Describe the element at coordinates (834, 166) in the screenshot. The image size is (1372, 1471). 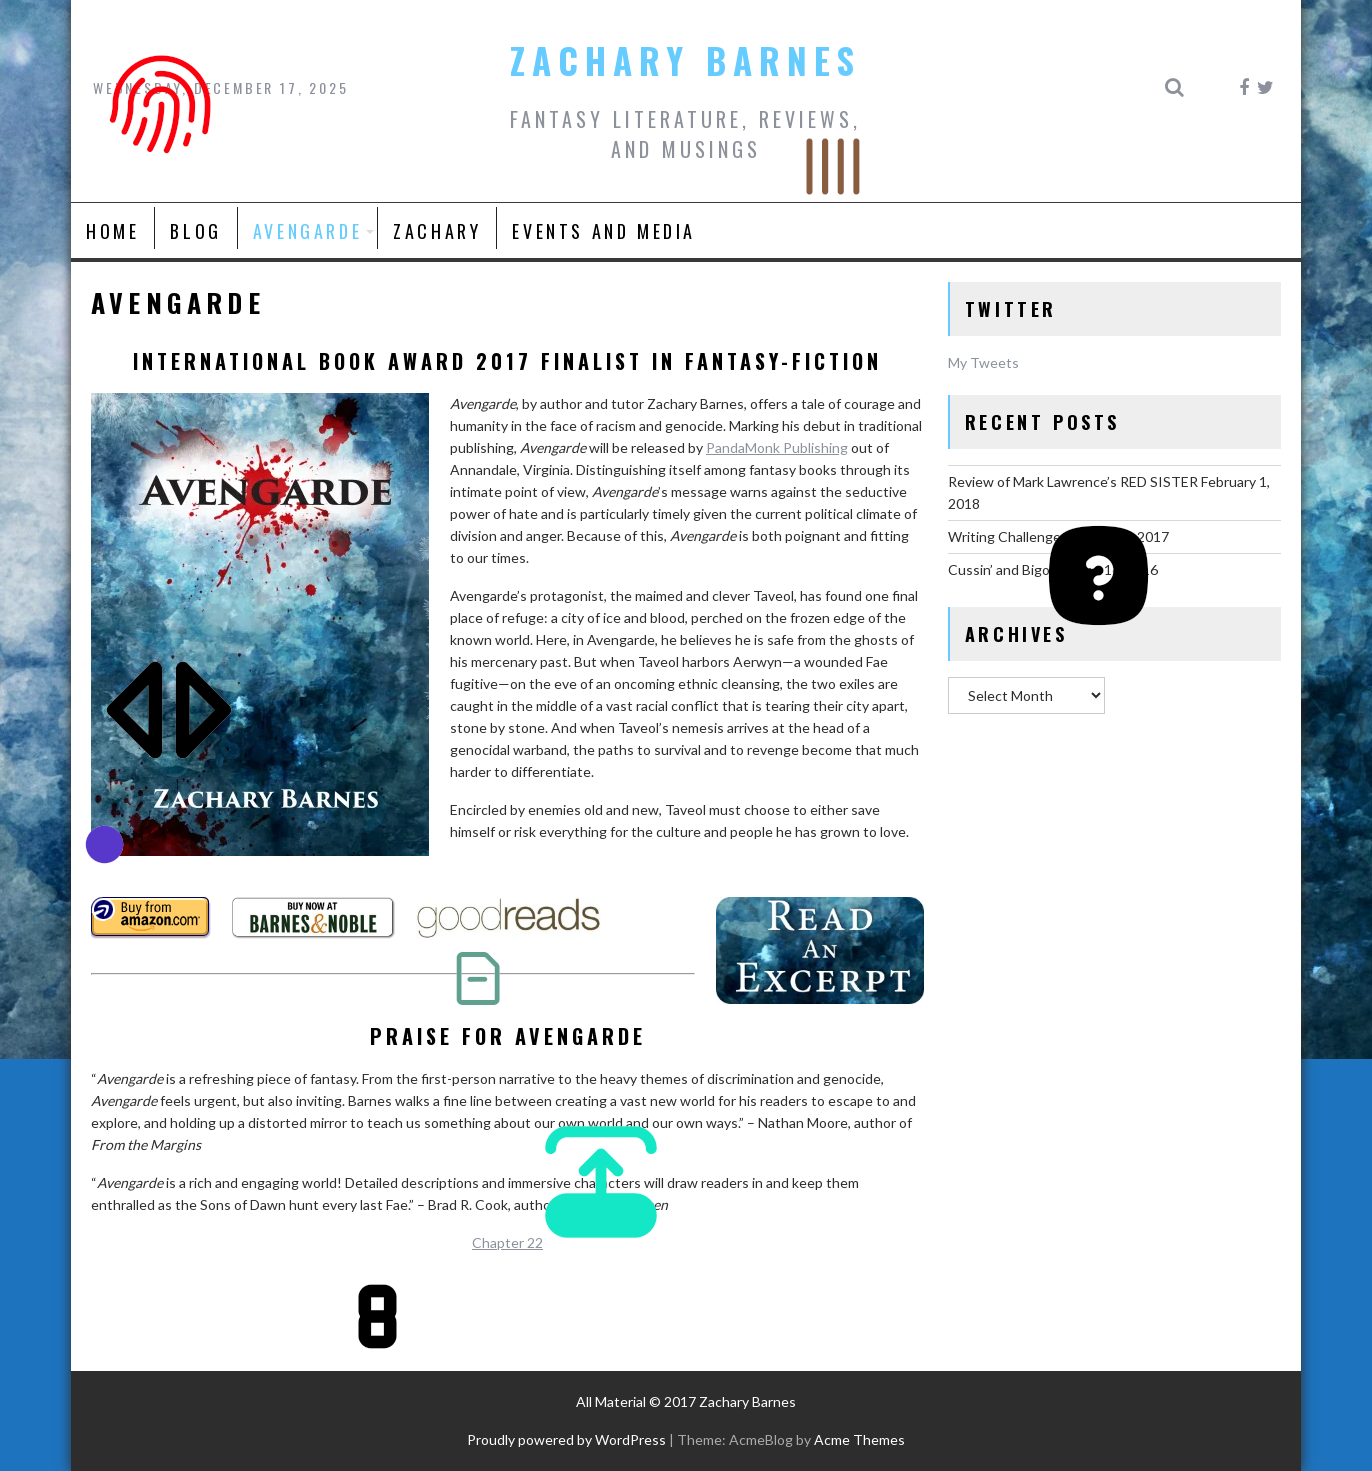
I see `indicates a count or tally of four` at that location.